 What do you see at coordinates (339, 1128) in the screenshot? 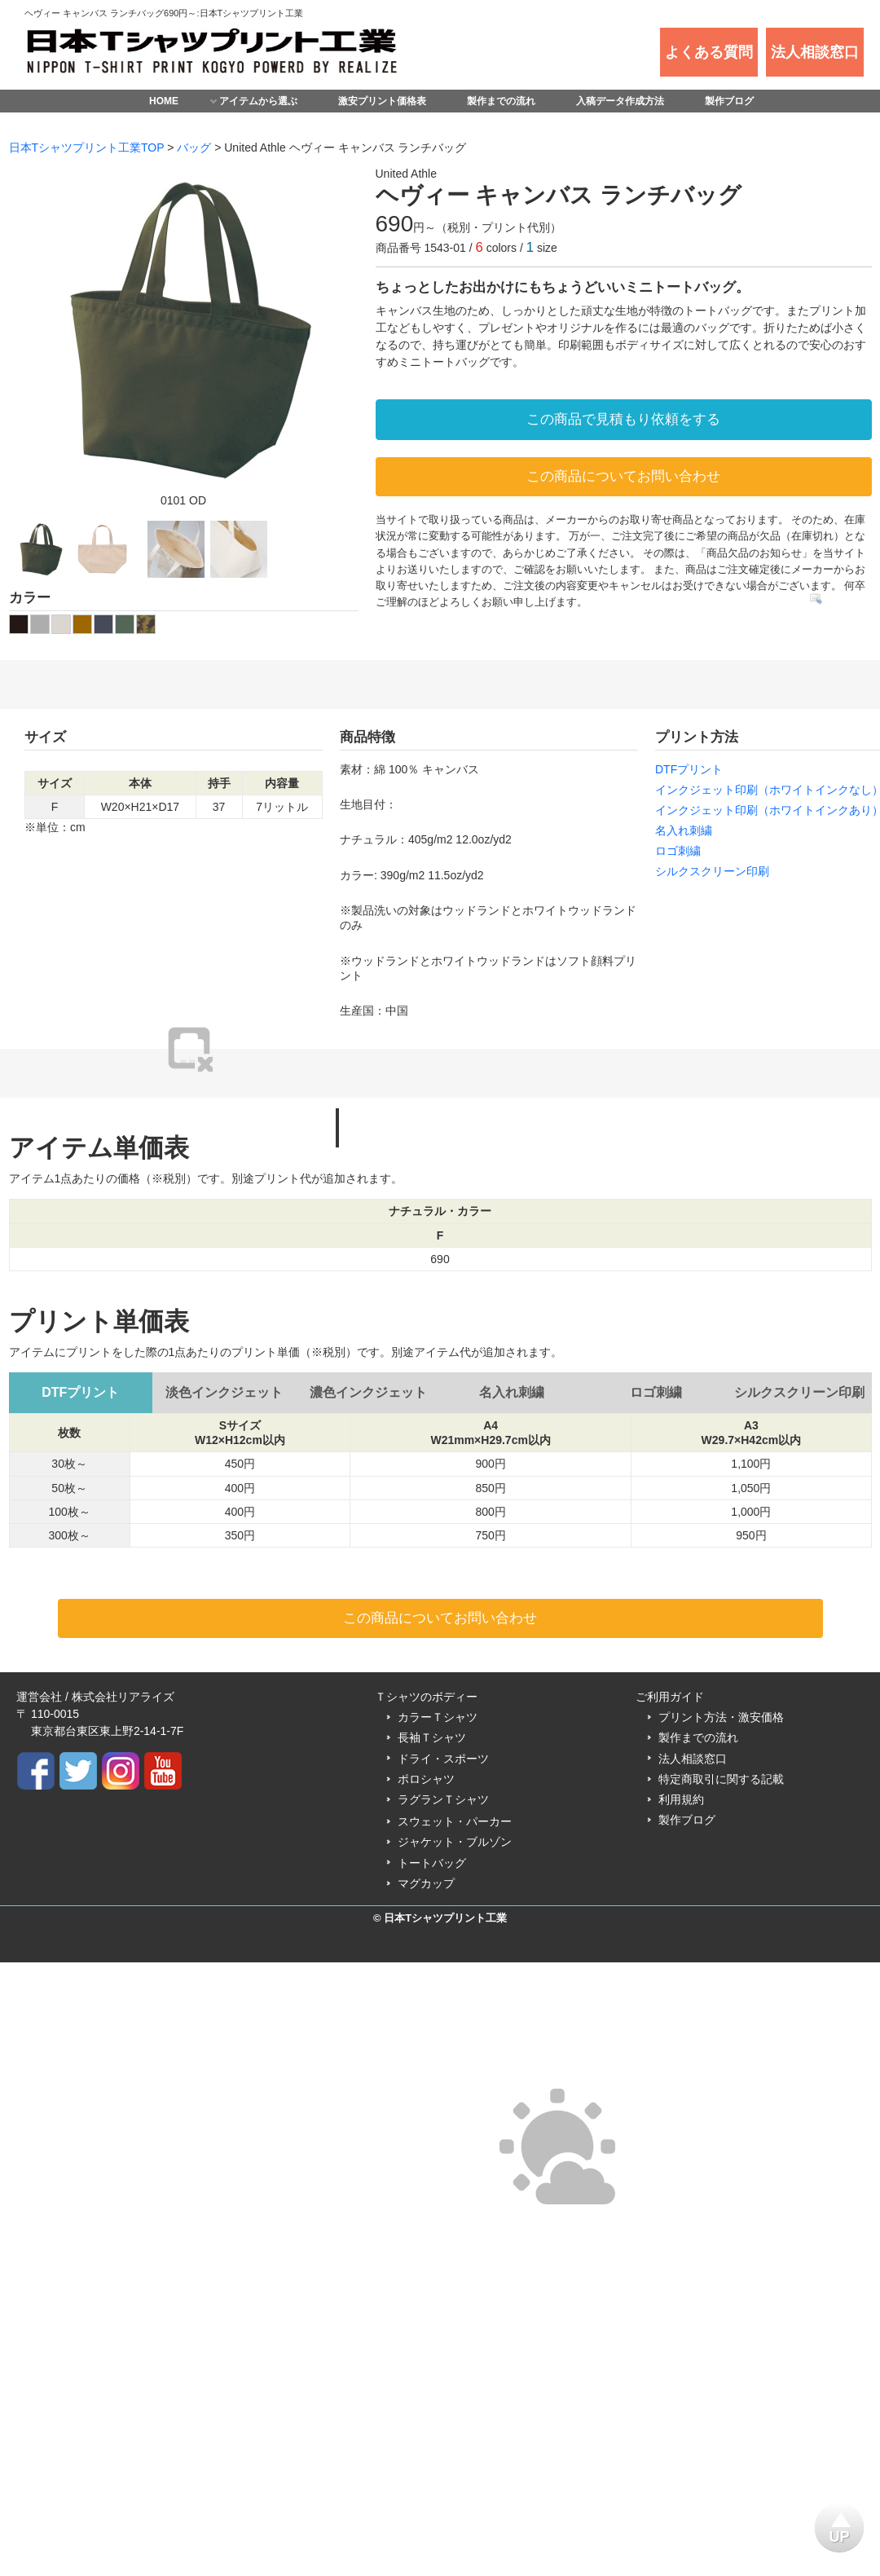
I see `visual divider between UI elements` at bounding box center [339, 1128].